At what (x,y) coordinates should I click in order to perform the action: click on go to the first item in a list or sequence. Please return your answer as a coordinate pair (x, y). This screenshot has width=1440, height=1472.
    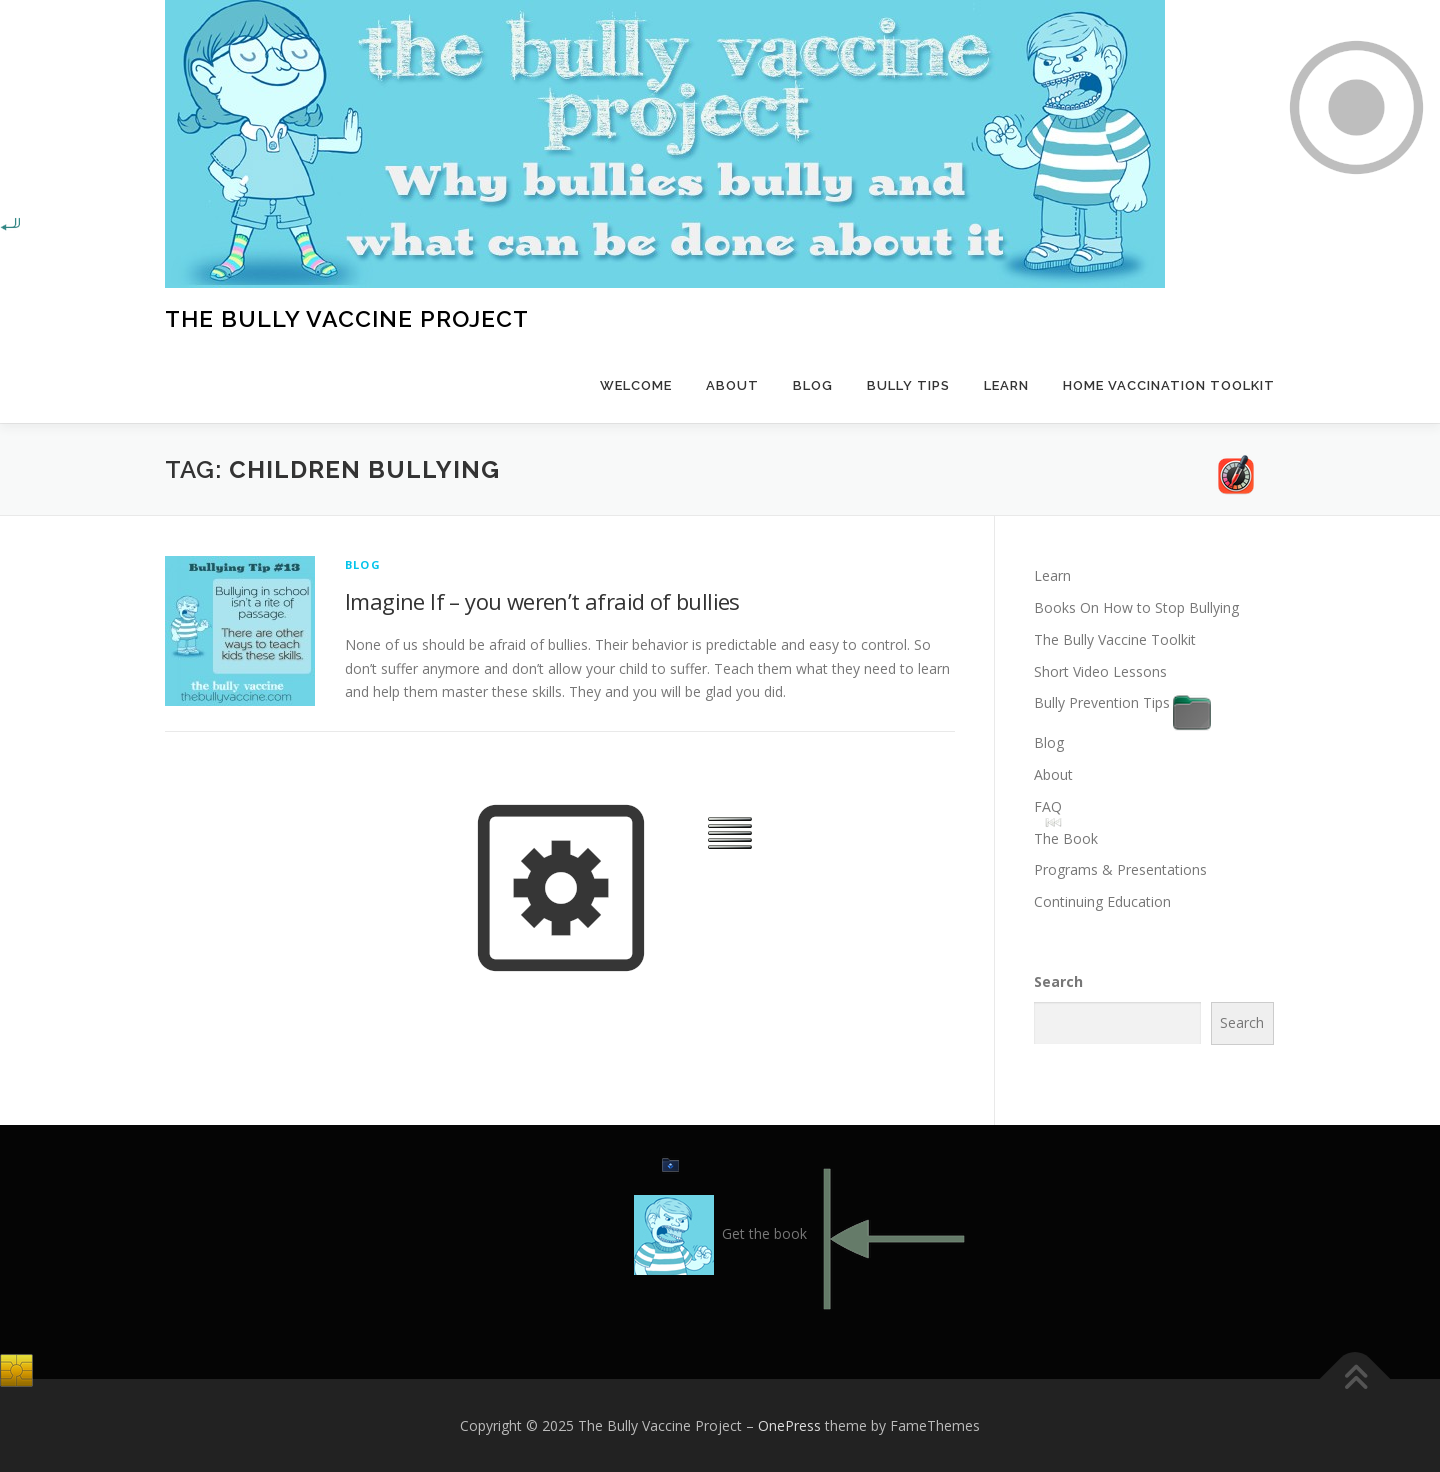
    Looking at the image, I should click on (894, 1239).